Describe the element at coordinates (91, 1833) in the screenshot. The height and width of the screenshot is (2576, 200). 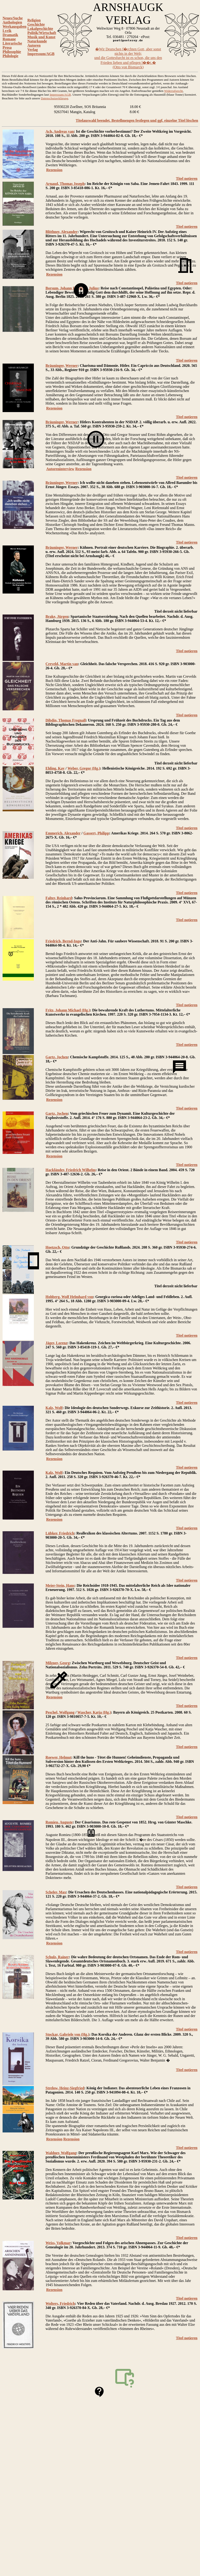
I see `view contact calendar or schedule` at that location.